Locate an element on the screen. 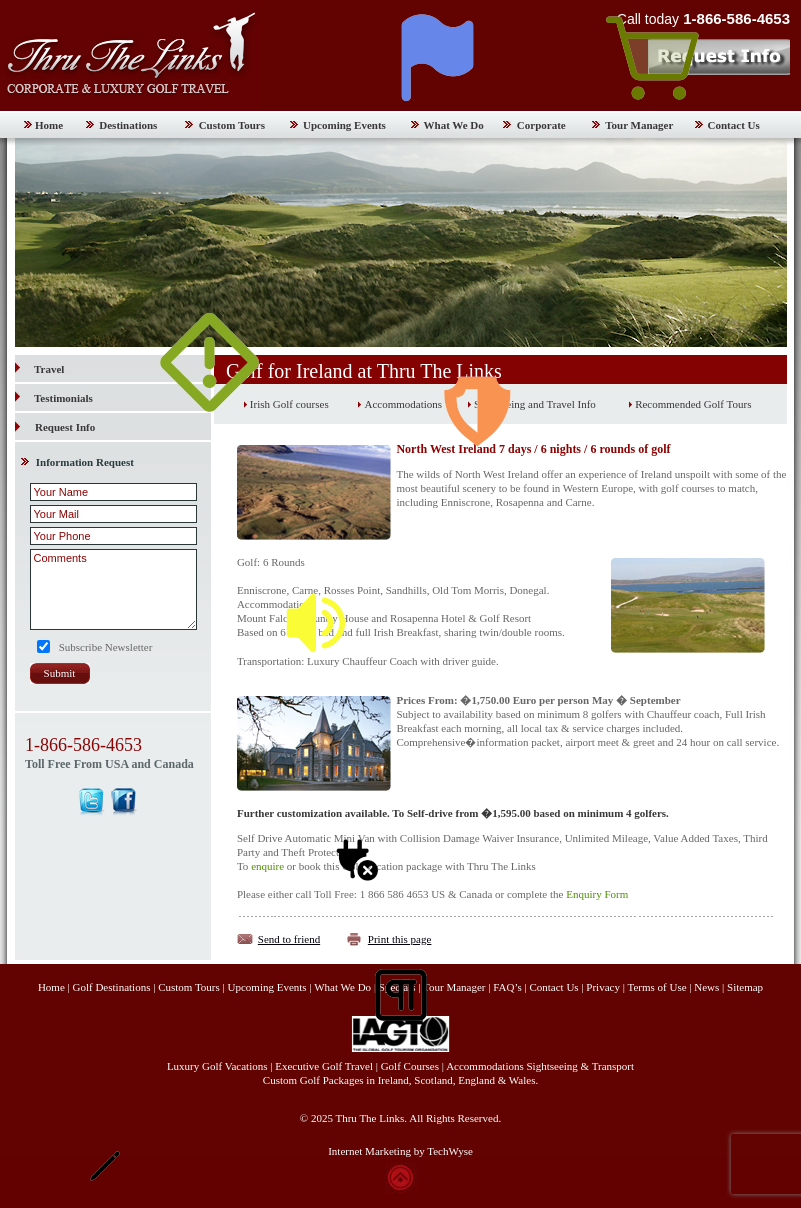 The height and width of the screenshot is (1208, 801). connection failed or unavailable is located at coordinates (355, 860).